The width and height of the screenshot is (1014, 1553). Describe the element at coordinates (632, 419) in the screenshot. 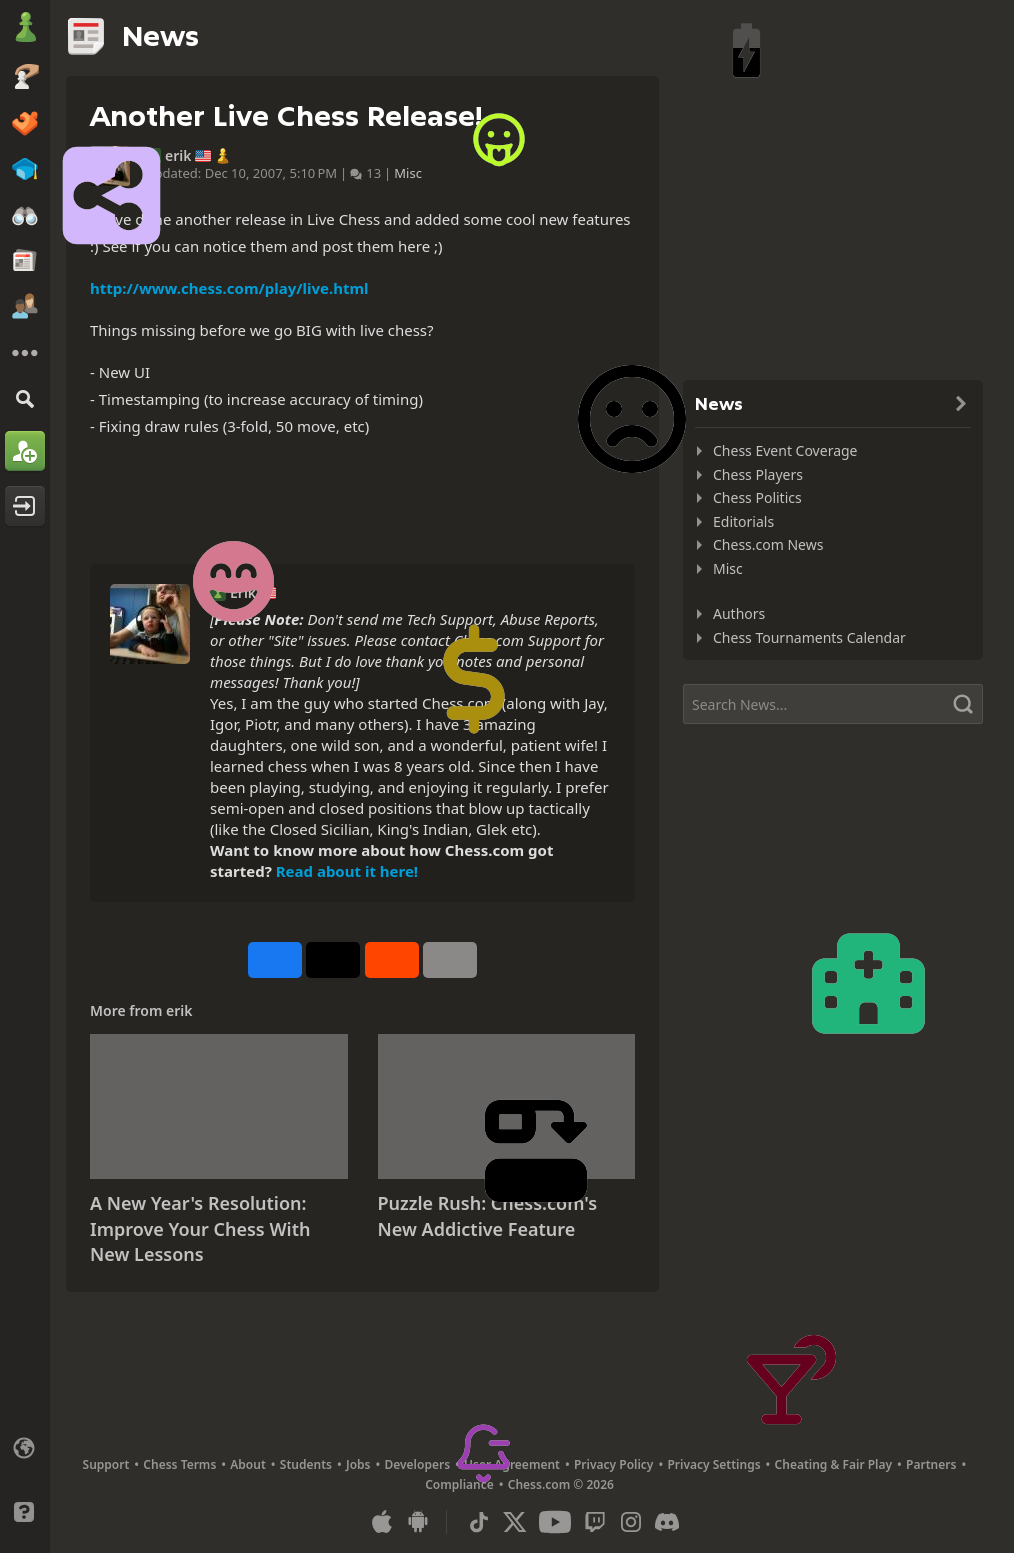

I see `indicate negative feedback or dissatisfaction` at that location.